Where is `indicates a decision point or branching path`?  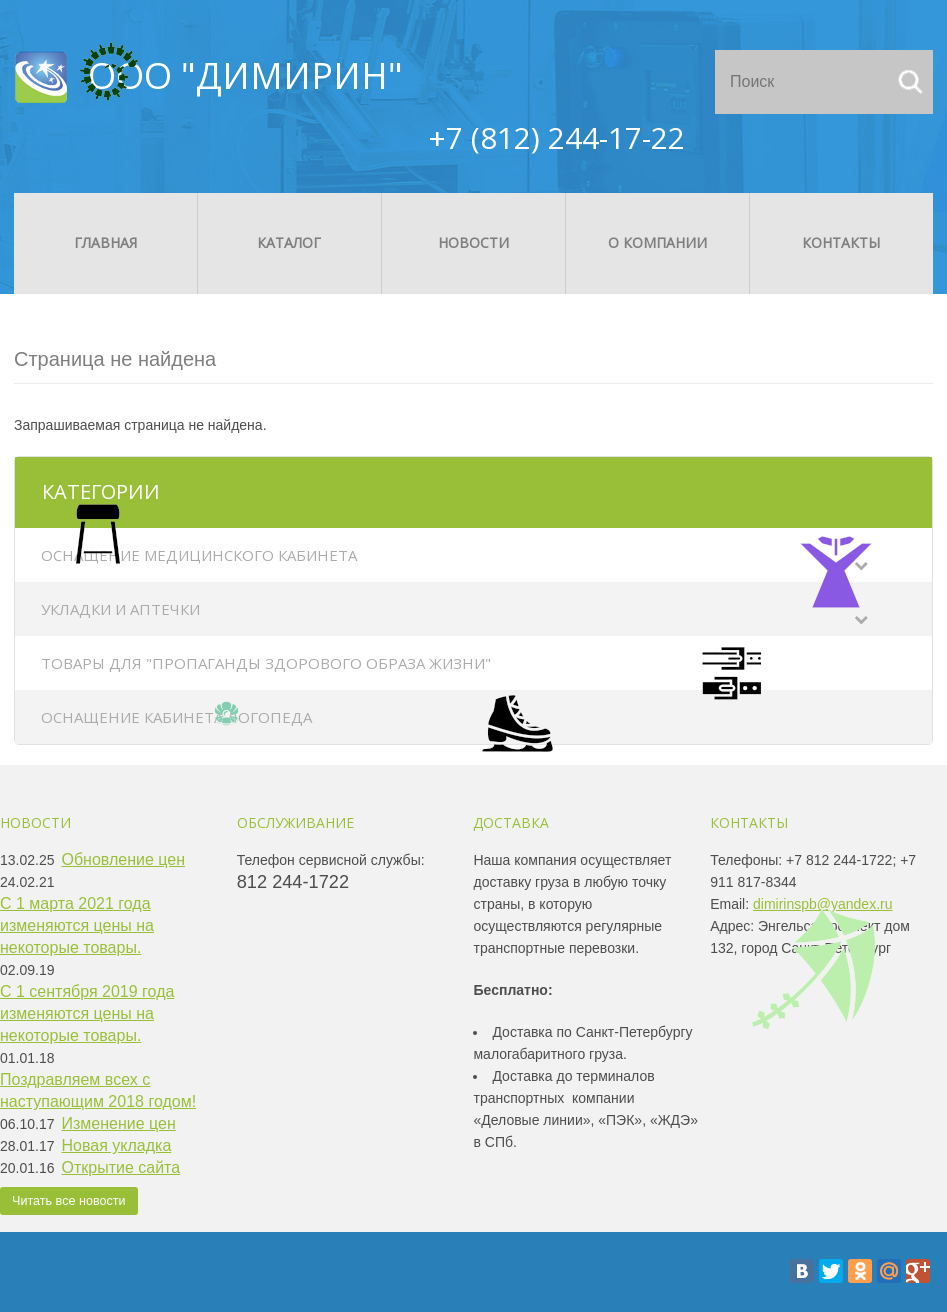
indicates a decision point or branching path is located at coordinates (836, 572).